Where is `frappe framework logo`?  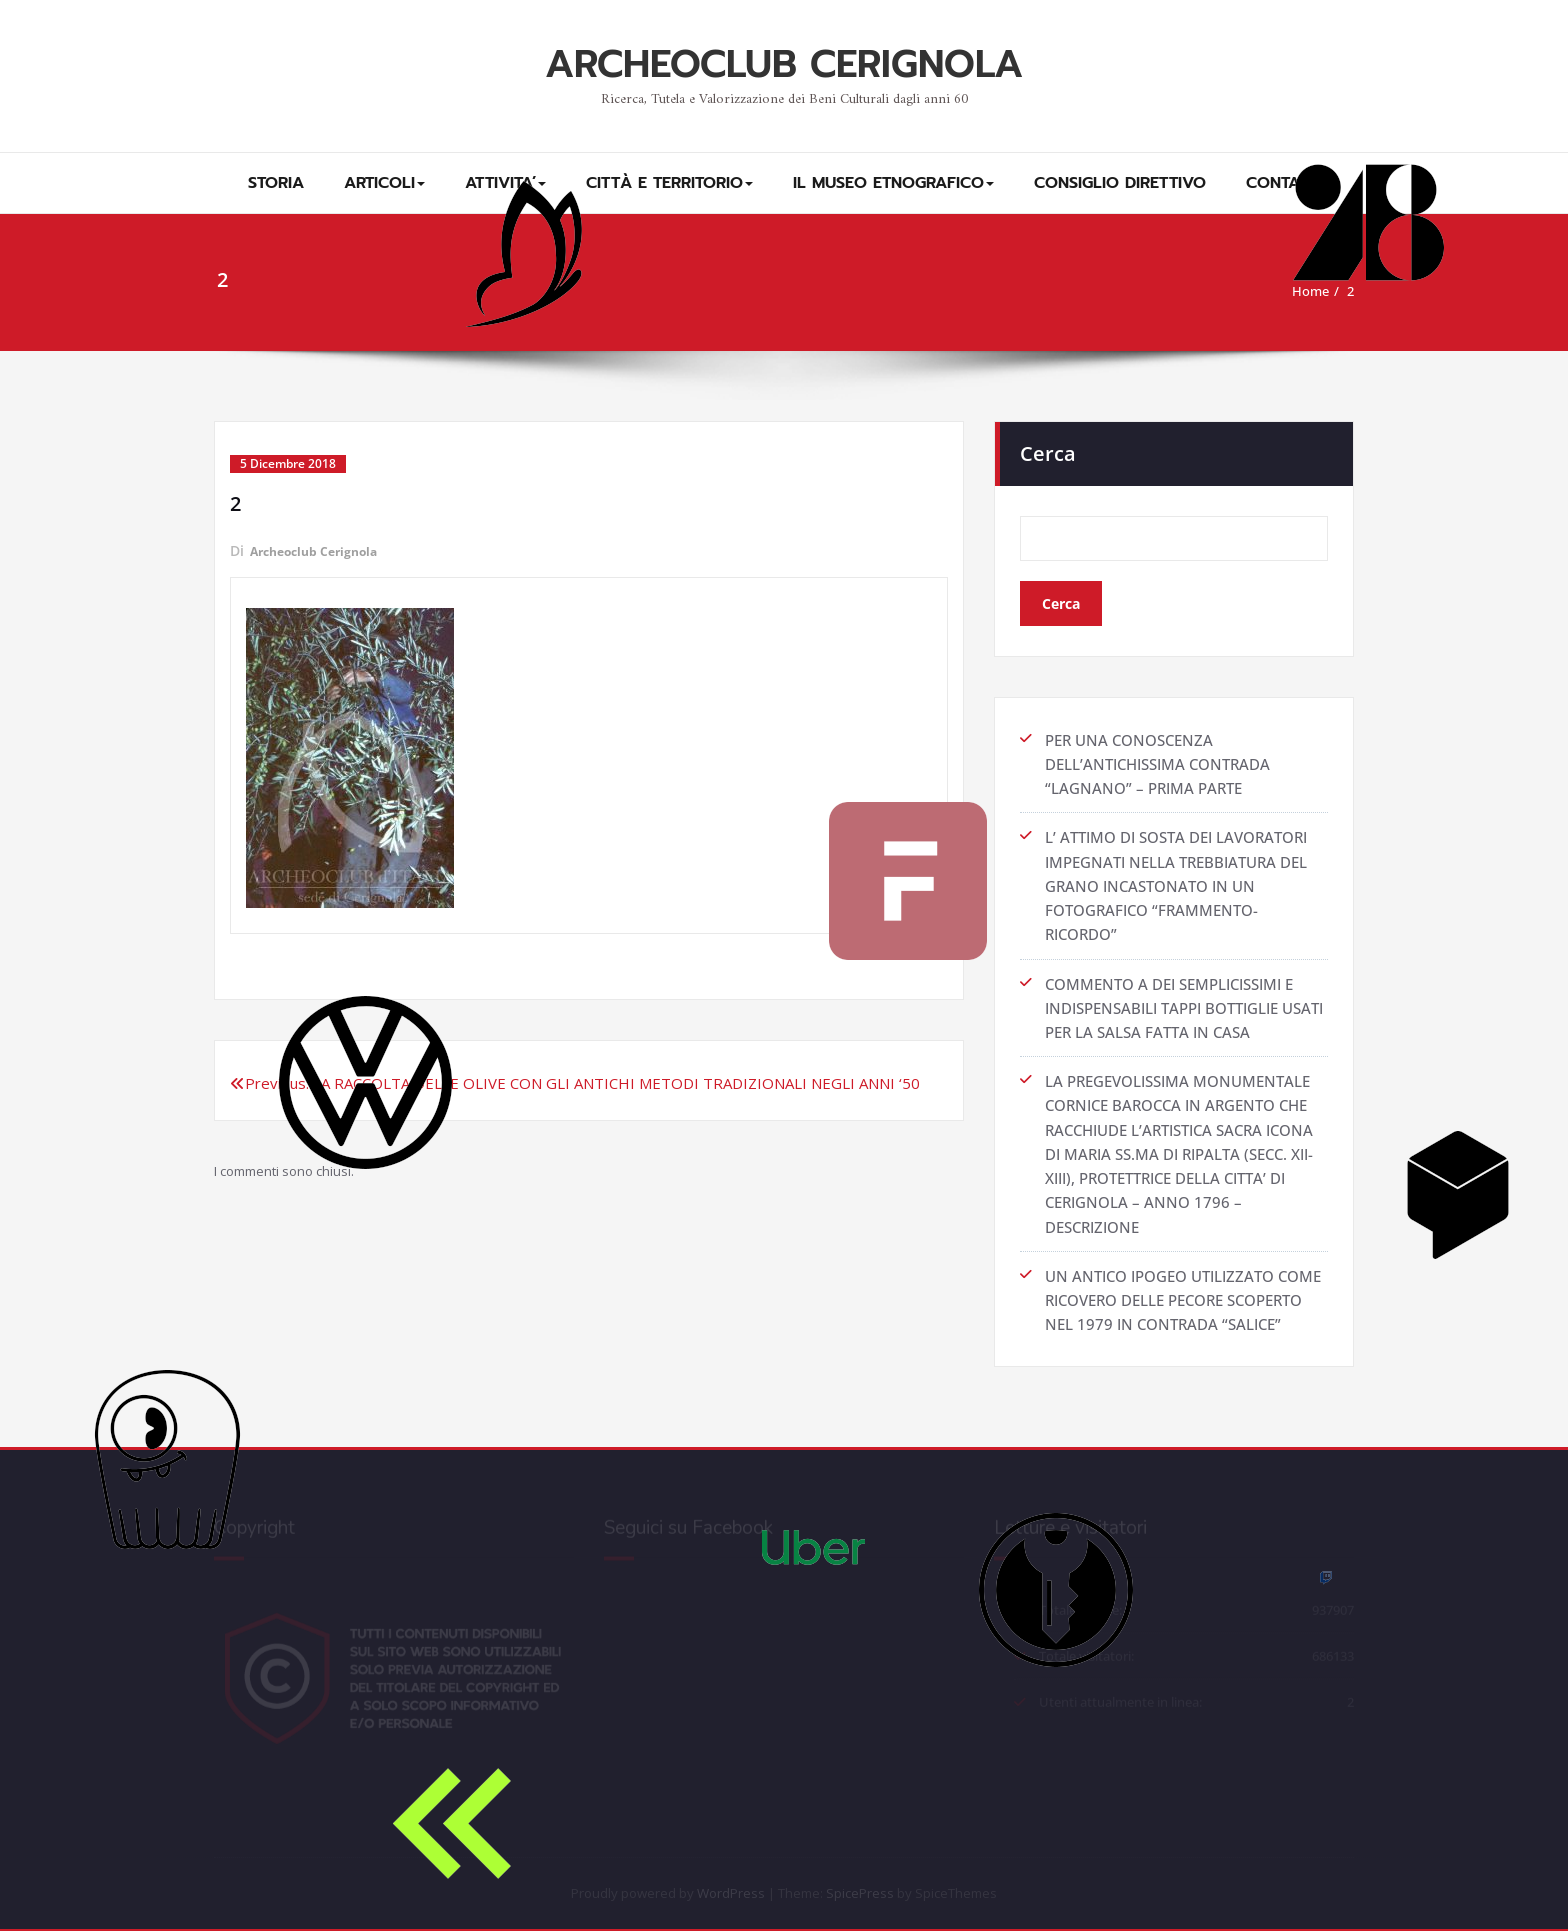 frappe framework logo is located at coordinates (908, 881).